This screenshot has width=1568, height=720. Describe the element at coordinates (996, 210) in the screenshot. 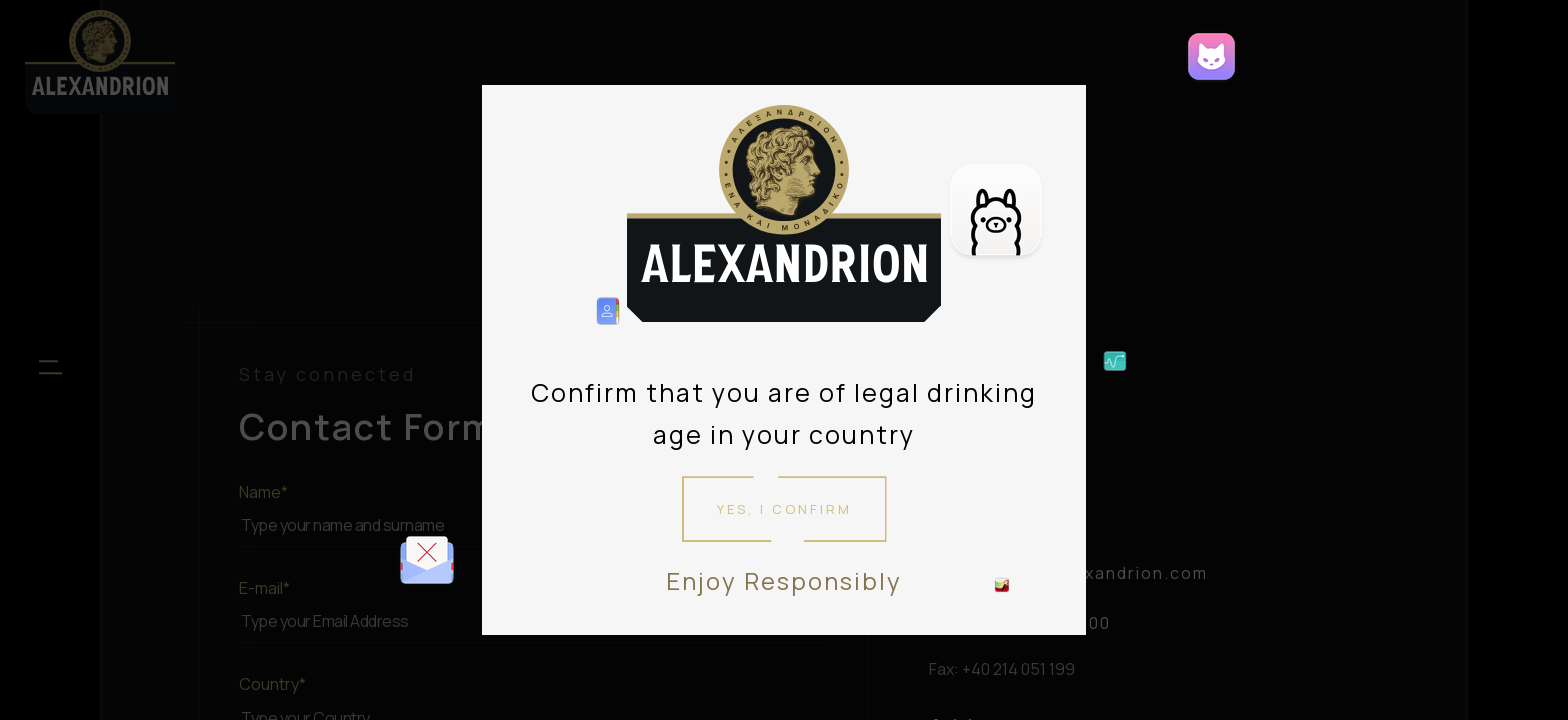

I see `open the ollama app` at that location.